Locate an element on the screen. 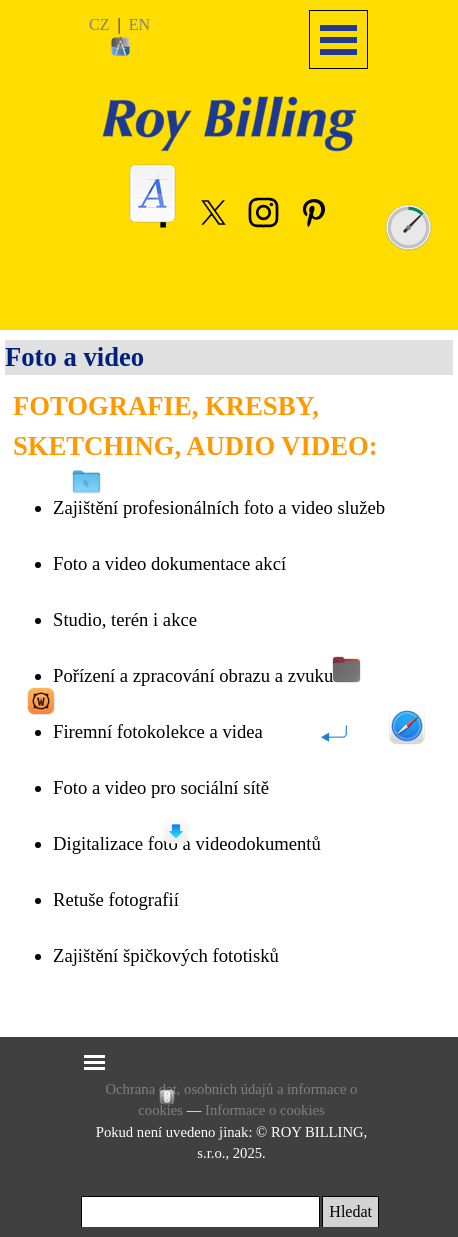  open kget download manager is located at coordinates (176, 831).